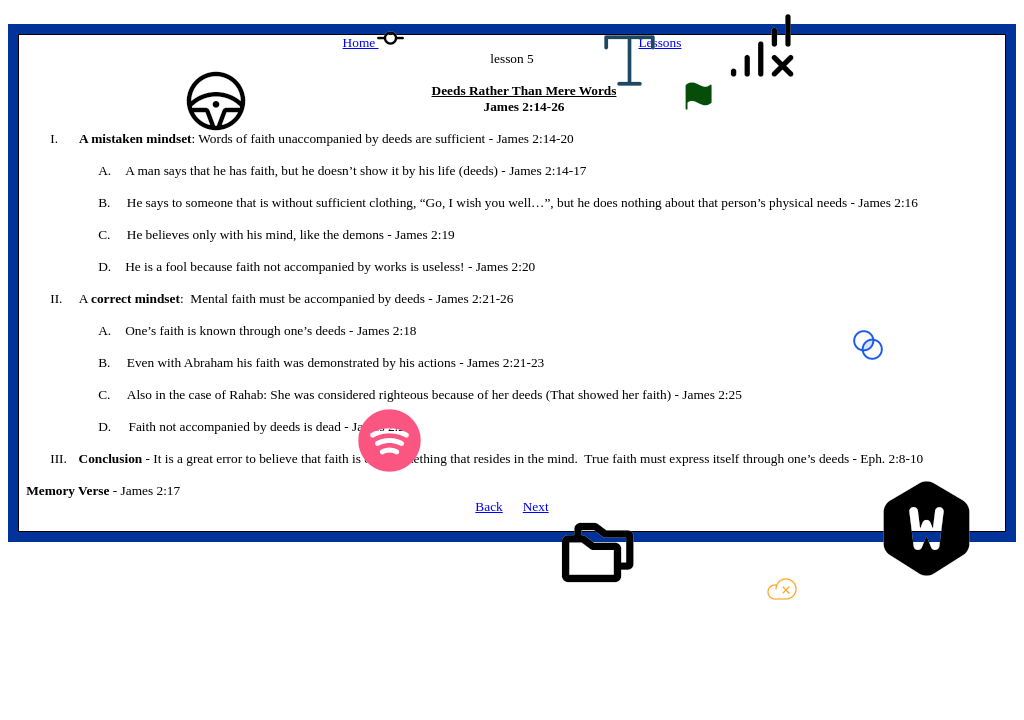  Describe the element at coordinates (596, 552) in the screenshot. I see `browse all folders` at that location.